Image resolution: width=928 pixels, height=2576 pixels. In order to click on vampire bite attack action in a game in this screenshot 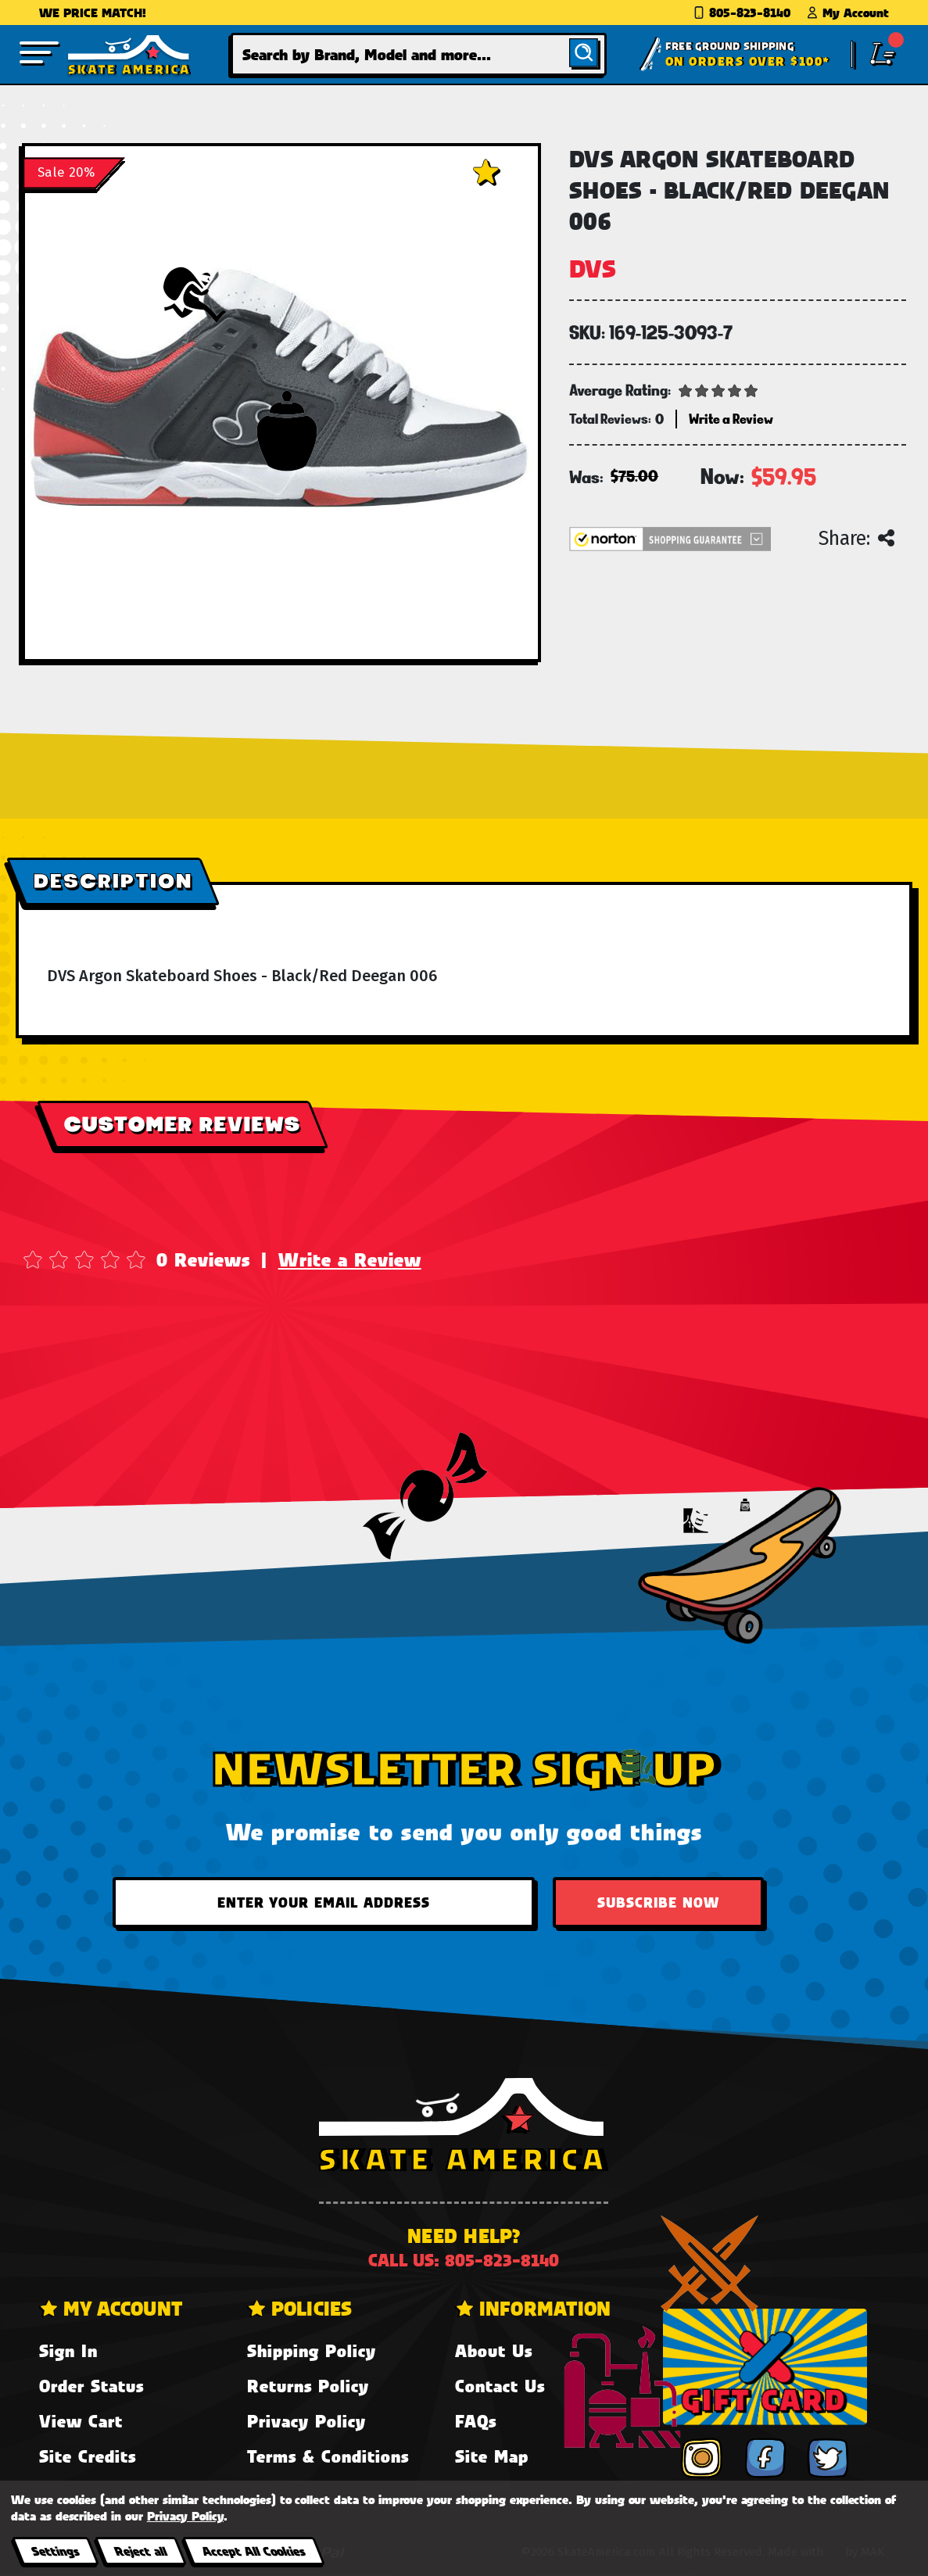, I will do `click(696, 1521)`.